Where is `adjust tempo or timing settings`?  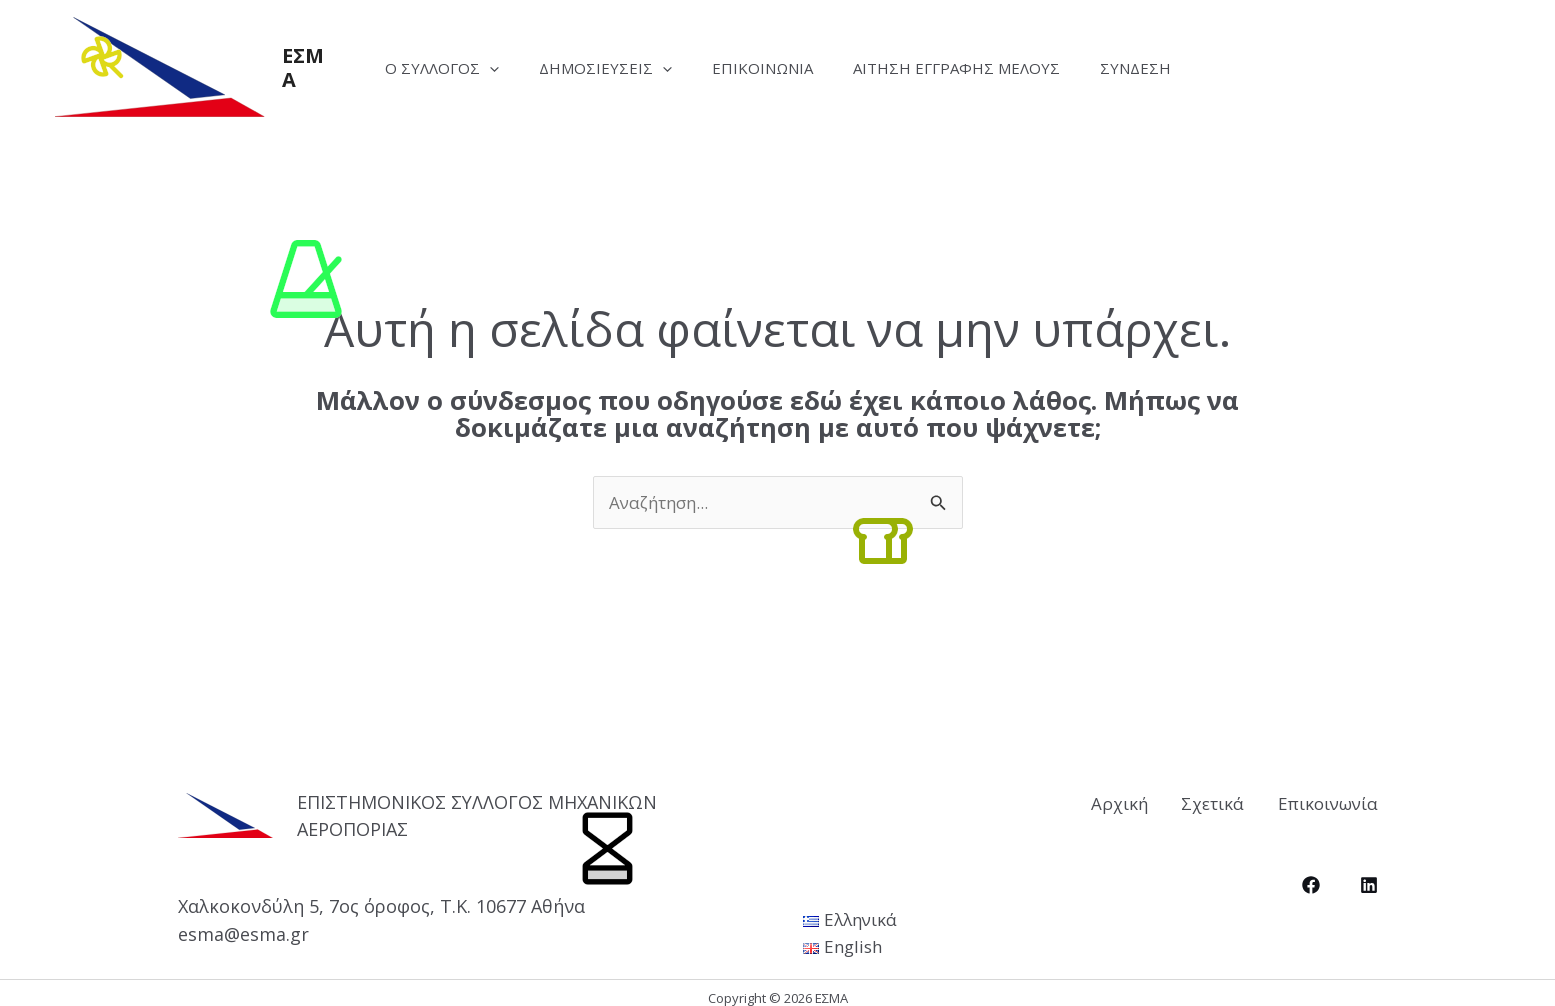 adjust tempo or timing settings is located at coordinates (306, 279).